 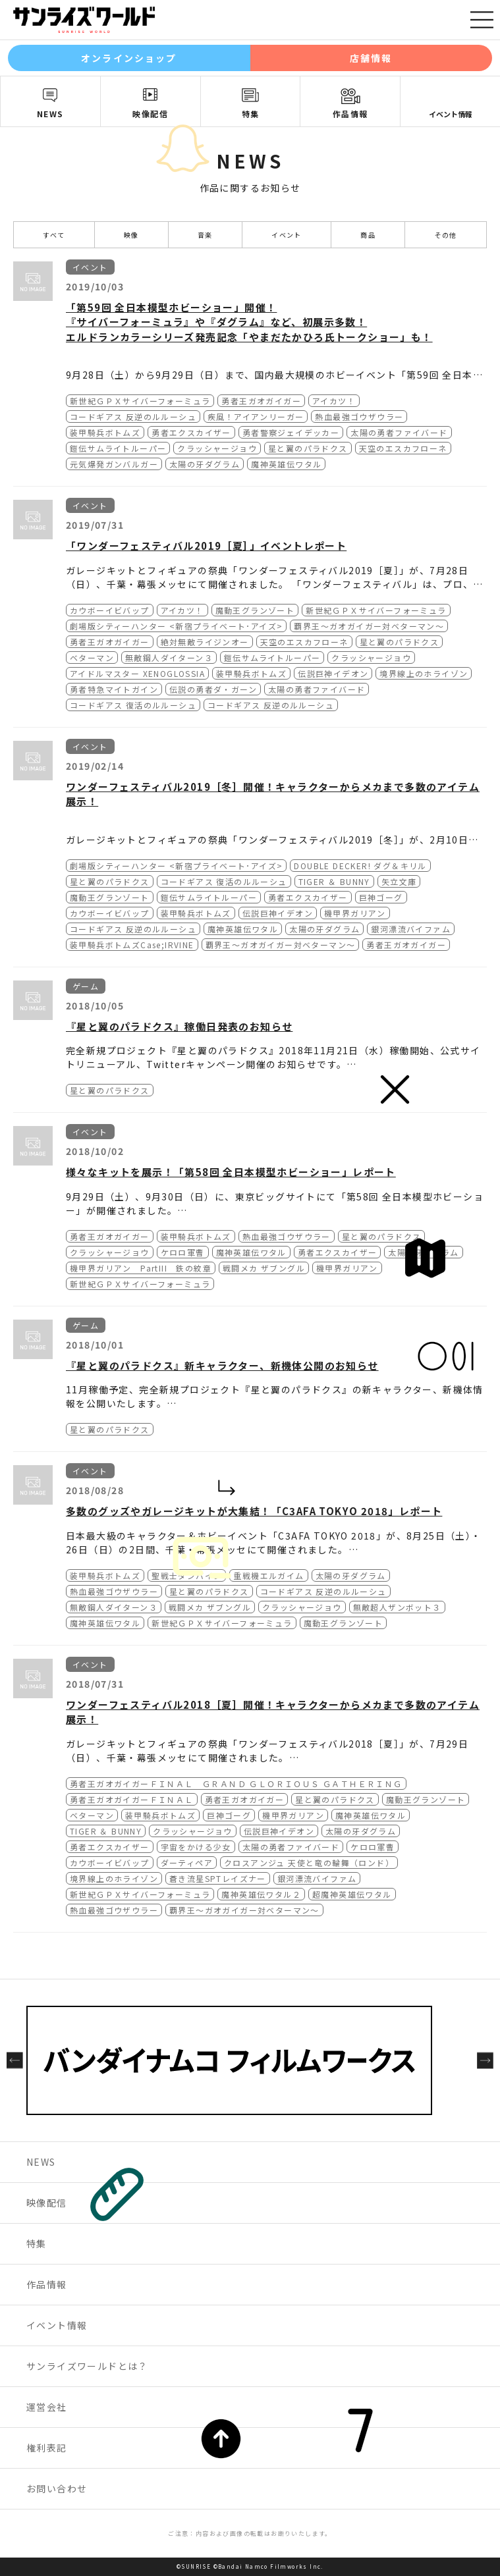 I want to click on open article on Medium, so click(x=445, y=1356).